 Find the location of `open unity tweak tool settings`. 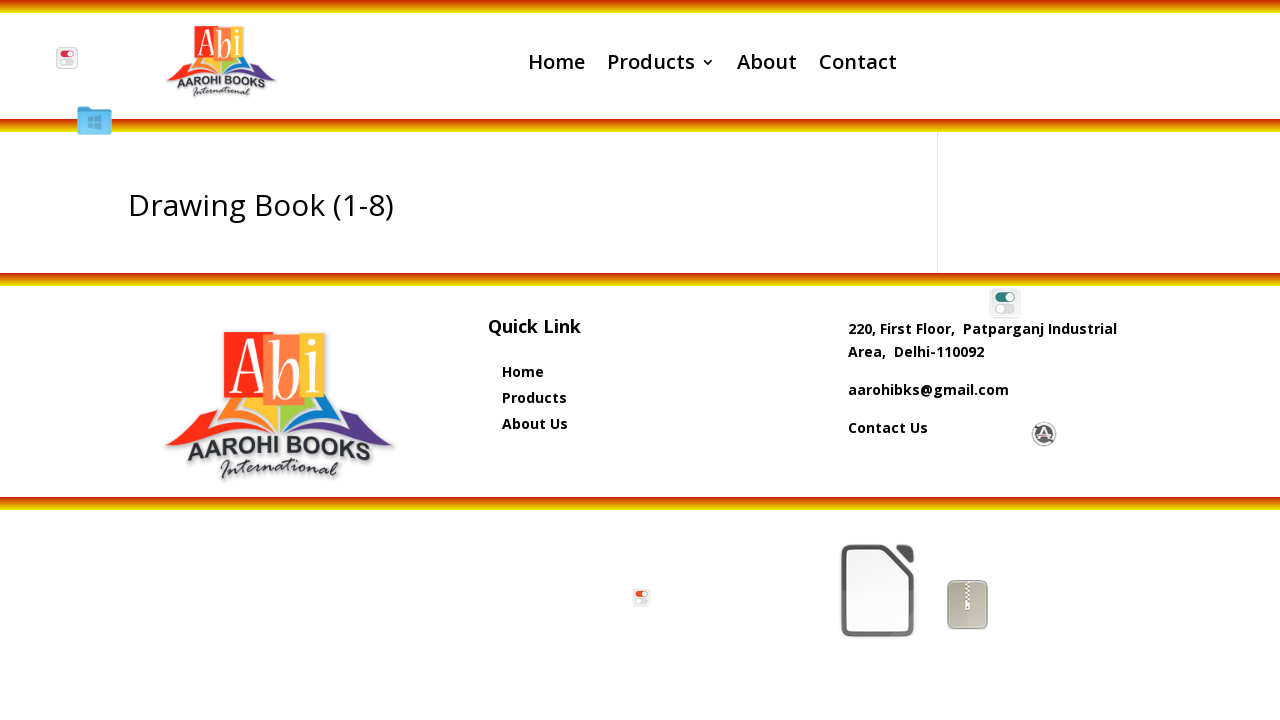

open unity tweak tool settings is located at coordinates (67, 58).